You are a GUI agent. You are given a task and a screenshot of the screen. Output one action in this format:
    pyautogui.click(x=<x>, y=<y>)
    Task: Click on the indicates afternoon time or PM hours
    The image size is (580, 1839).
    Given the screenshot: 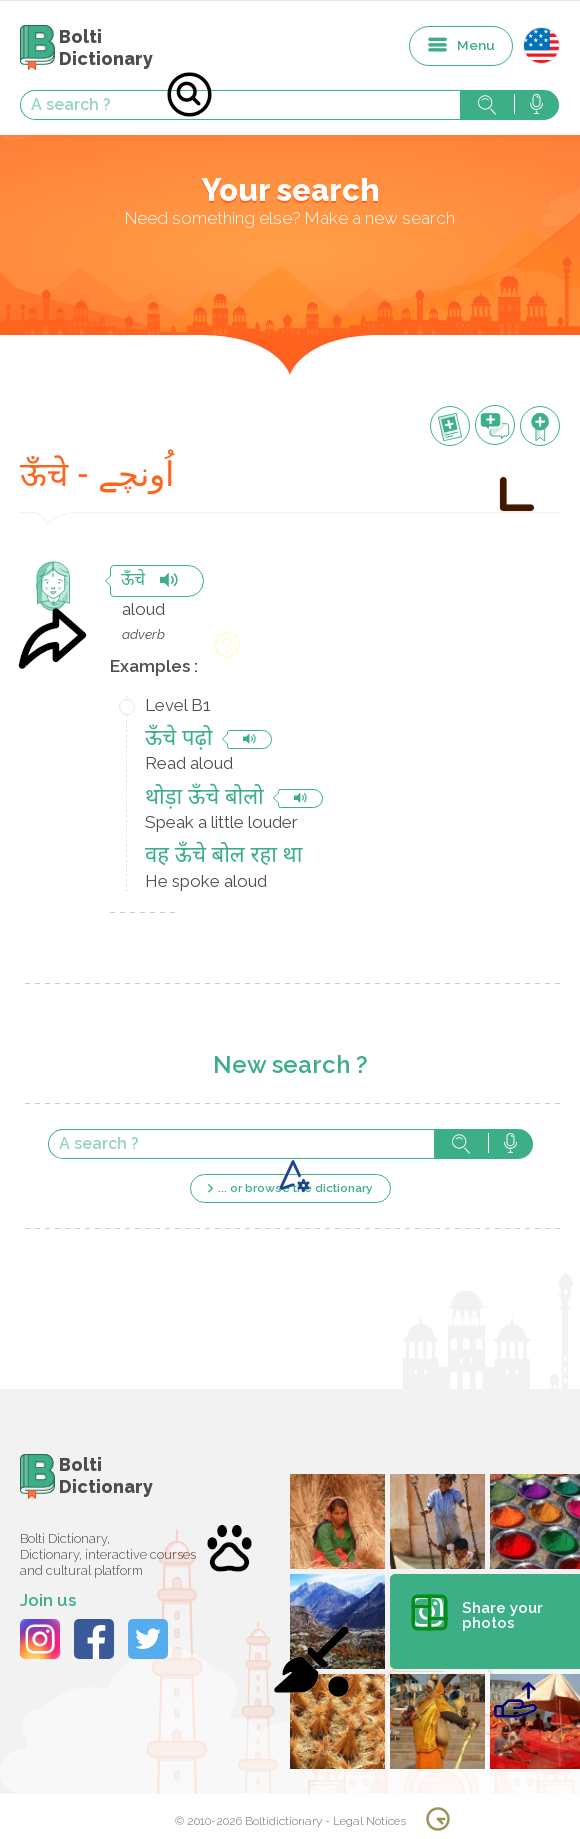 What is the action you would take?
    pyautogui.click(x=438, y=1819)
    